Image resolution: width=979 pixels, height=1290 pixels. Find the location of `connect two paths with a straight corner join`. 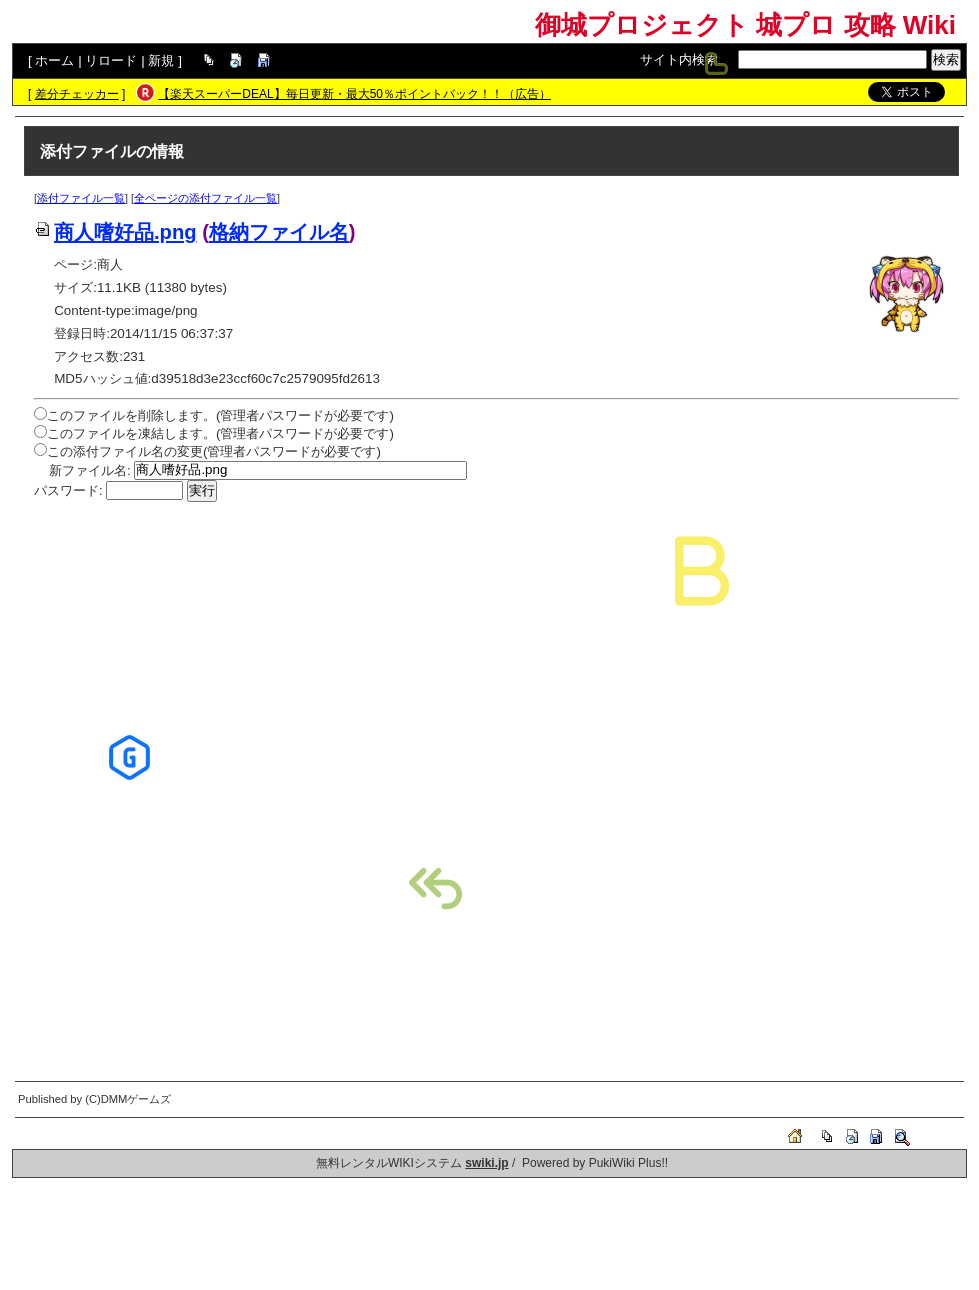

connect two paths with a straight corner join is located at coordinates (716, 63).